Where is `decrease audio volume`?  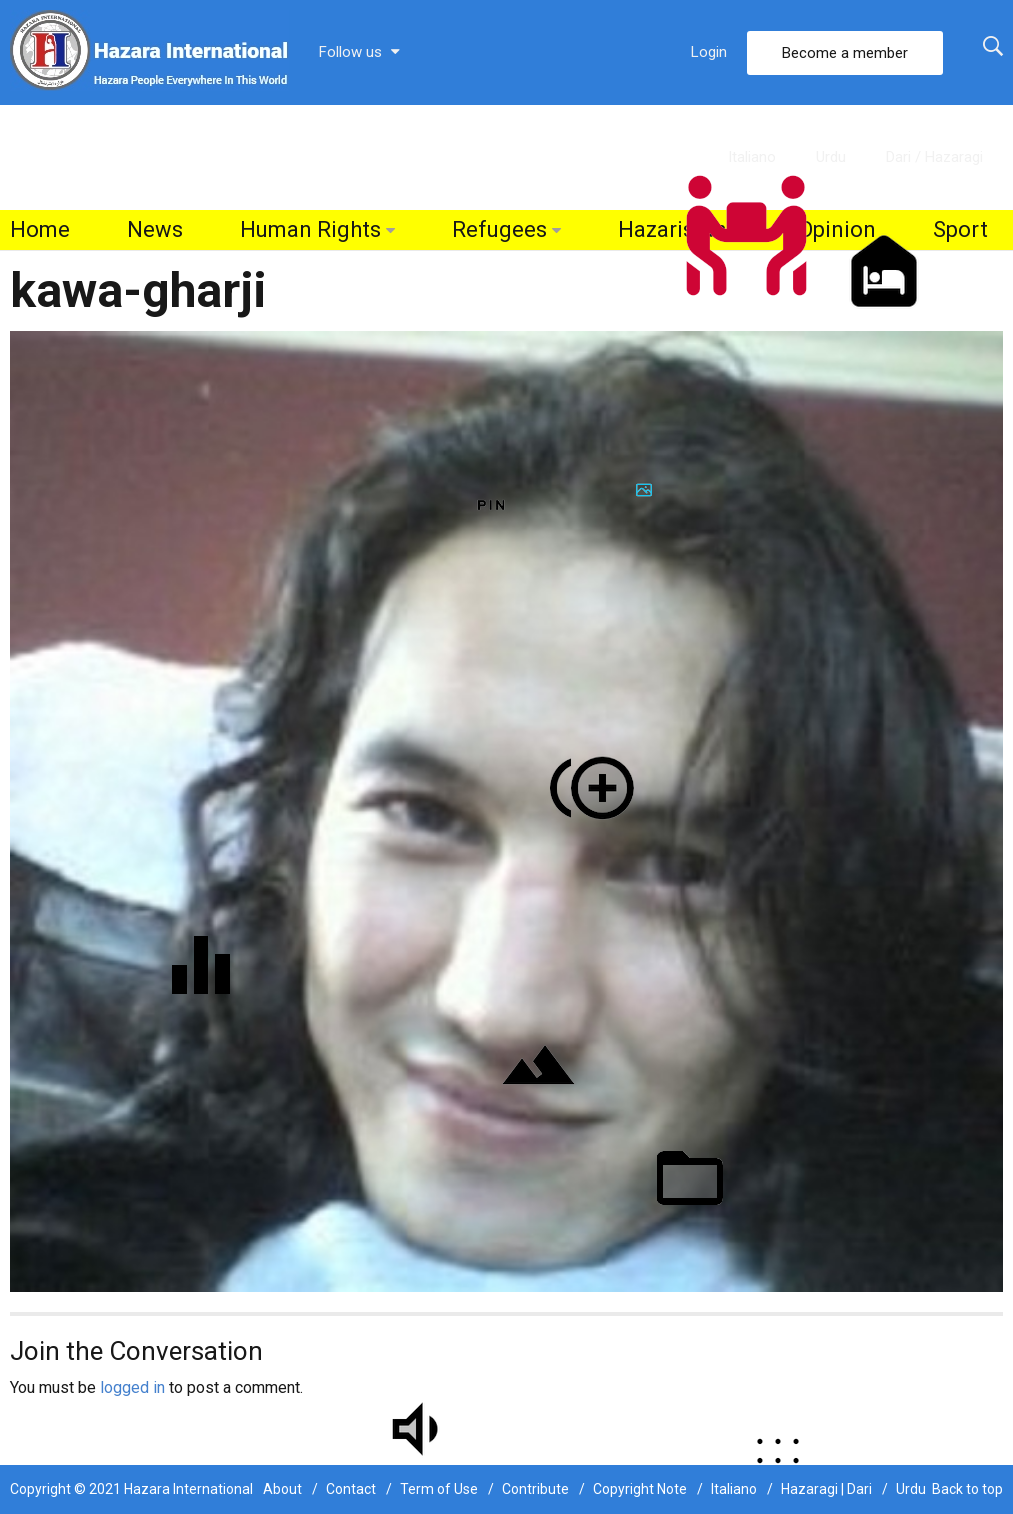 decrease audio volume is located at coordinates (416, 1429).